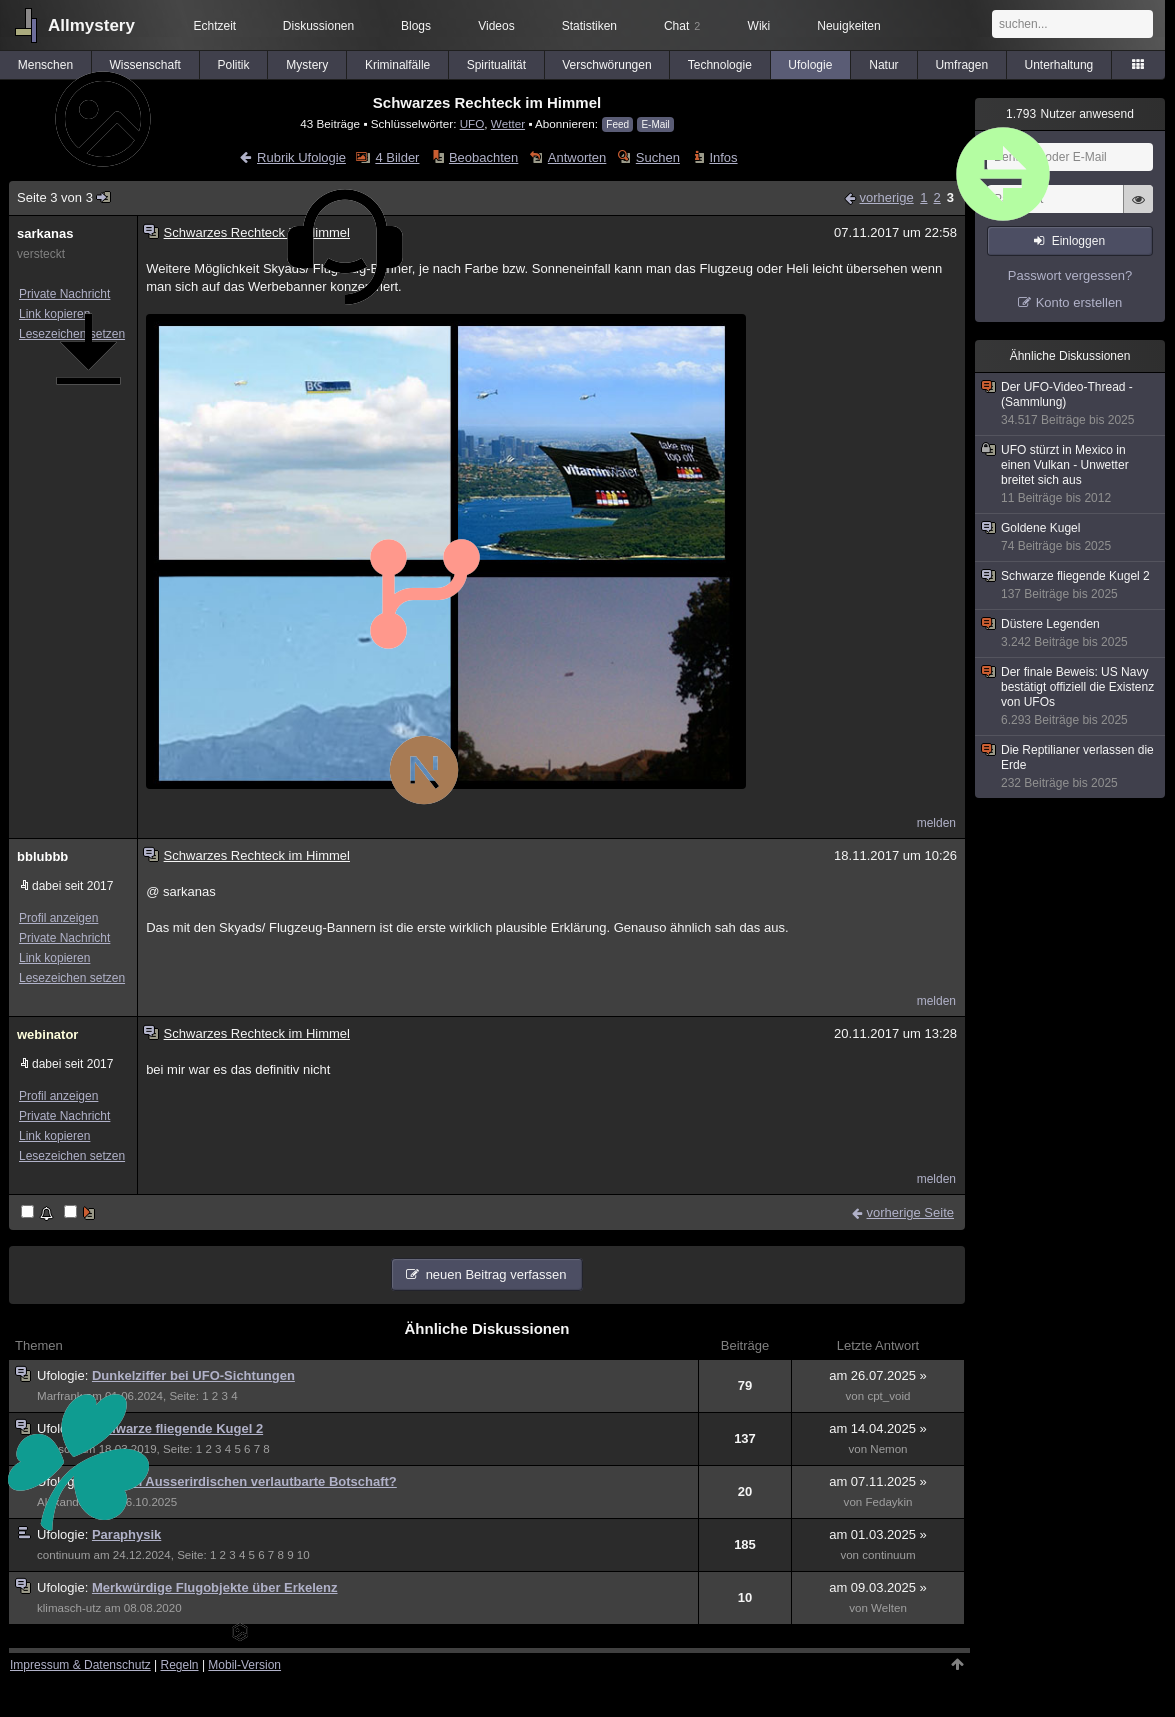 This screenshot has width=1175, height=1717. I want to click on Next.js framework logo, so click(424, 770).